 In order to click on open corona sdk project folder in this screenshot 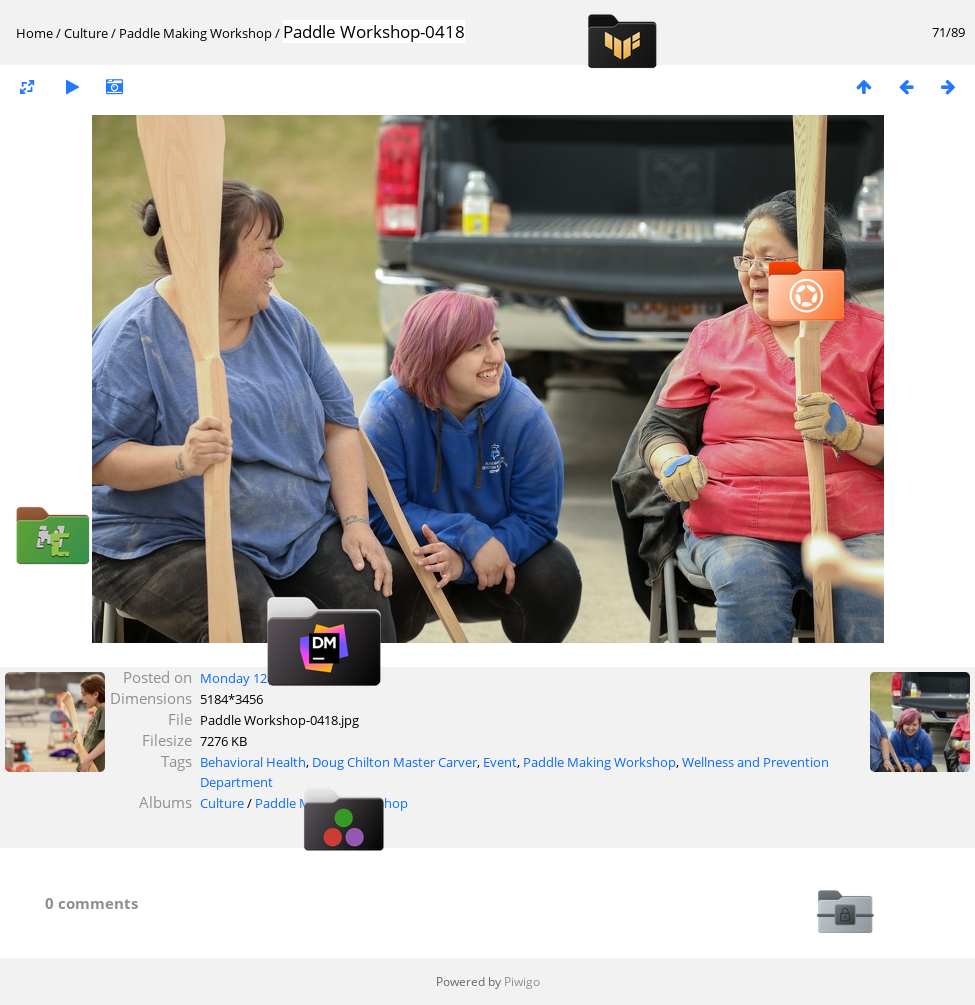, I will do `click(806, 293)`.